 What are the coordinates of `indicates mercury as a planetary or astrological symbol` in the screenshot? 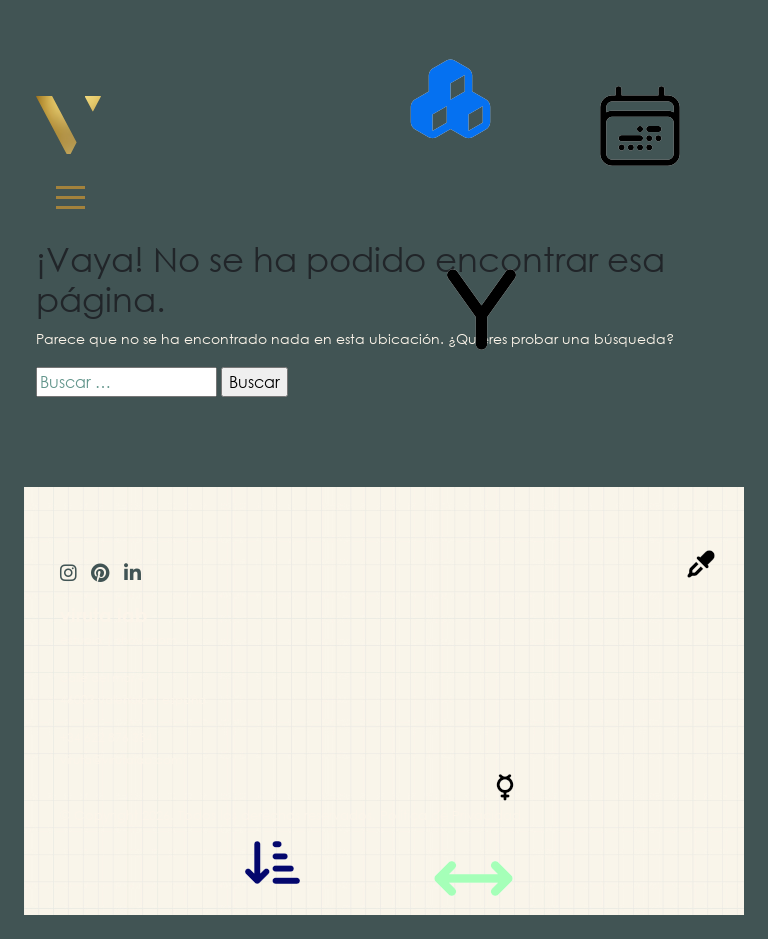 It's located at (505, 787).